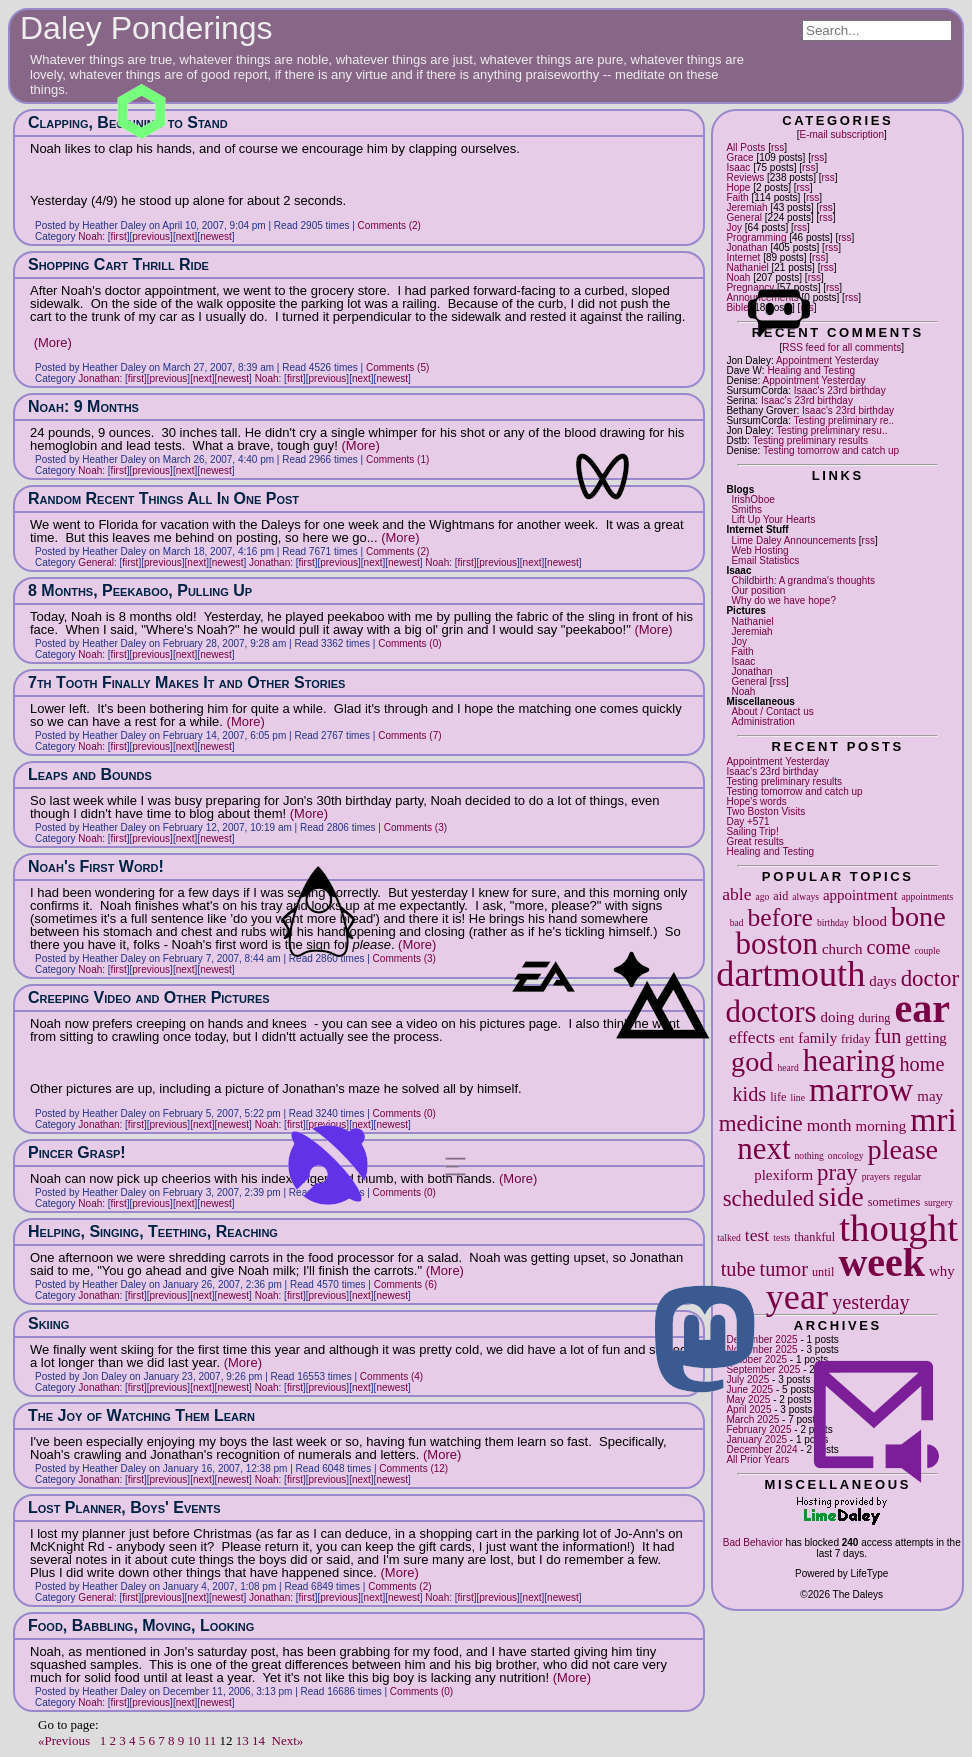 The height and width of the screenshot is (1757, 972). What do you see at coordinates (141, 111) in the screenshot?
I see `Chainlink blockchain oracle network logo` at bounding box center [141, 111].